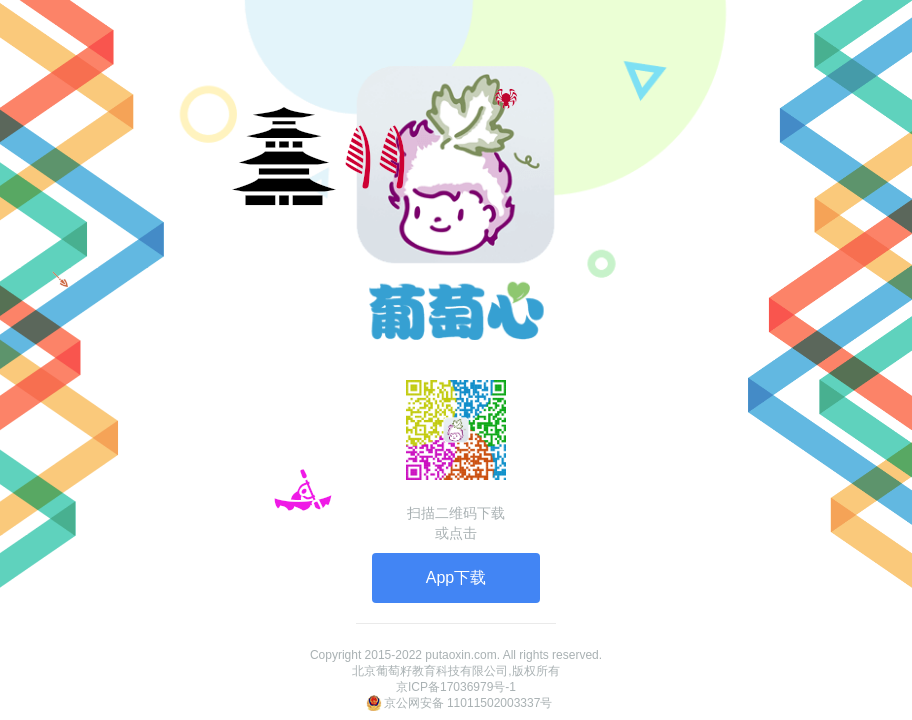 Image resolution: width=912 pixels, height=720 pixels. I want to click on equip arrow ammunition, so click(60, 279).